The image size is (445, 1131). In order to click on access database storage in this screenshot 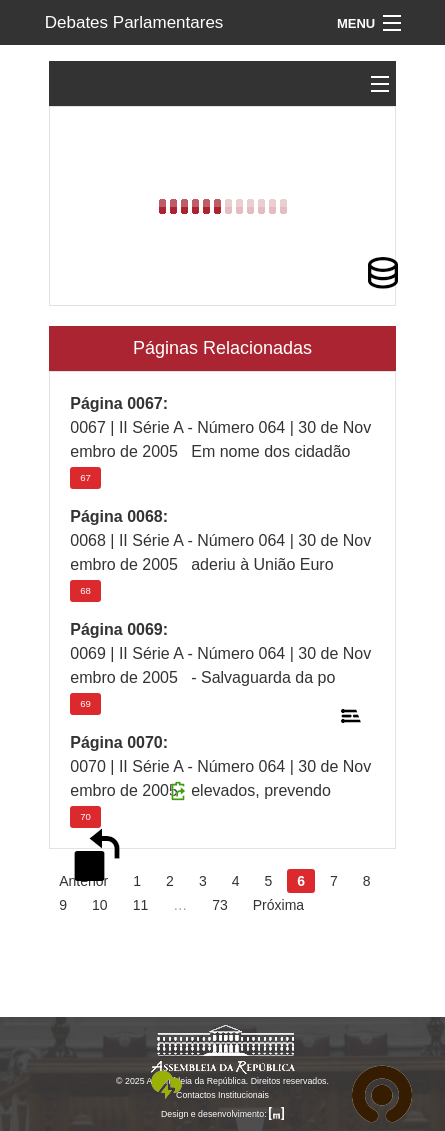, I will do `click(383, 272)`.